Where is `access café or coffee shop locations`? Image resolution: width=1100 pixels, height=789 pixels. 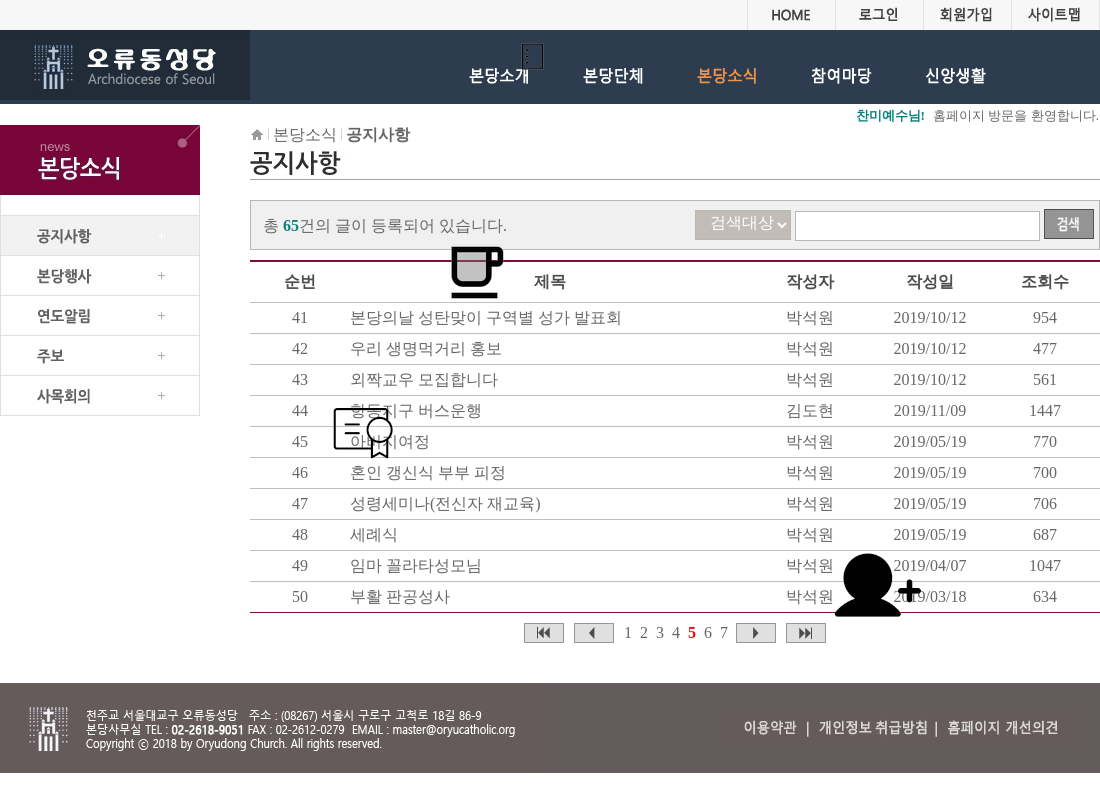 access café or coffee shop locations is located at coordinates (474, 272).